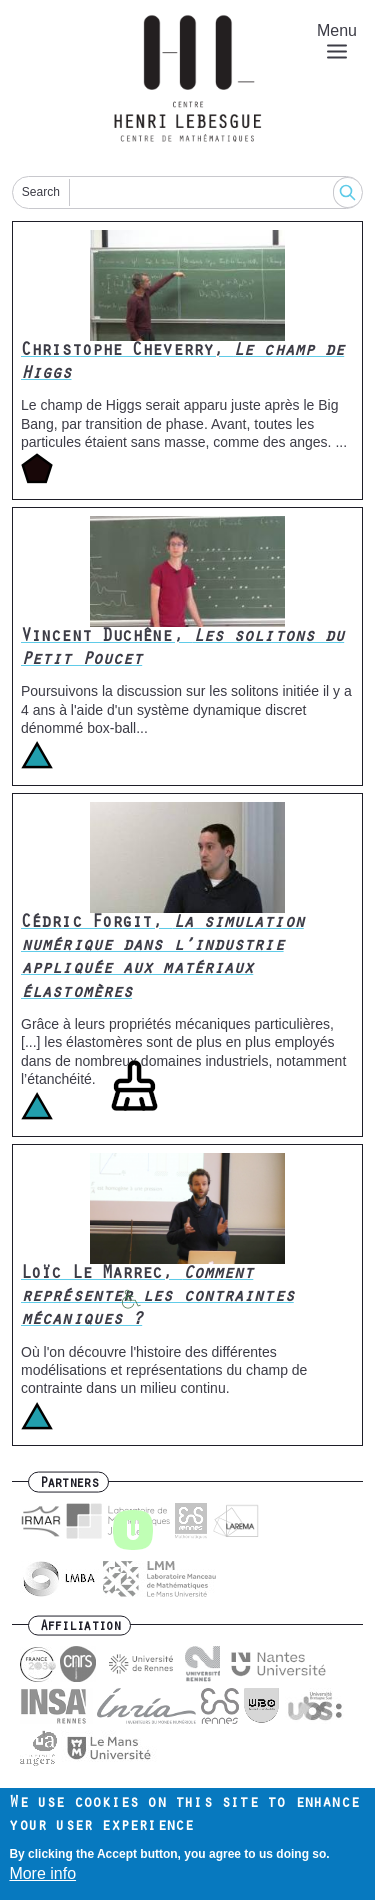  I want to click on indicates wheelchair accessible facilities, so click(129, 1299).